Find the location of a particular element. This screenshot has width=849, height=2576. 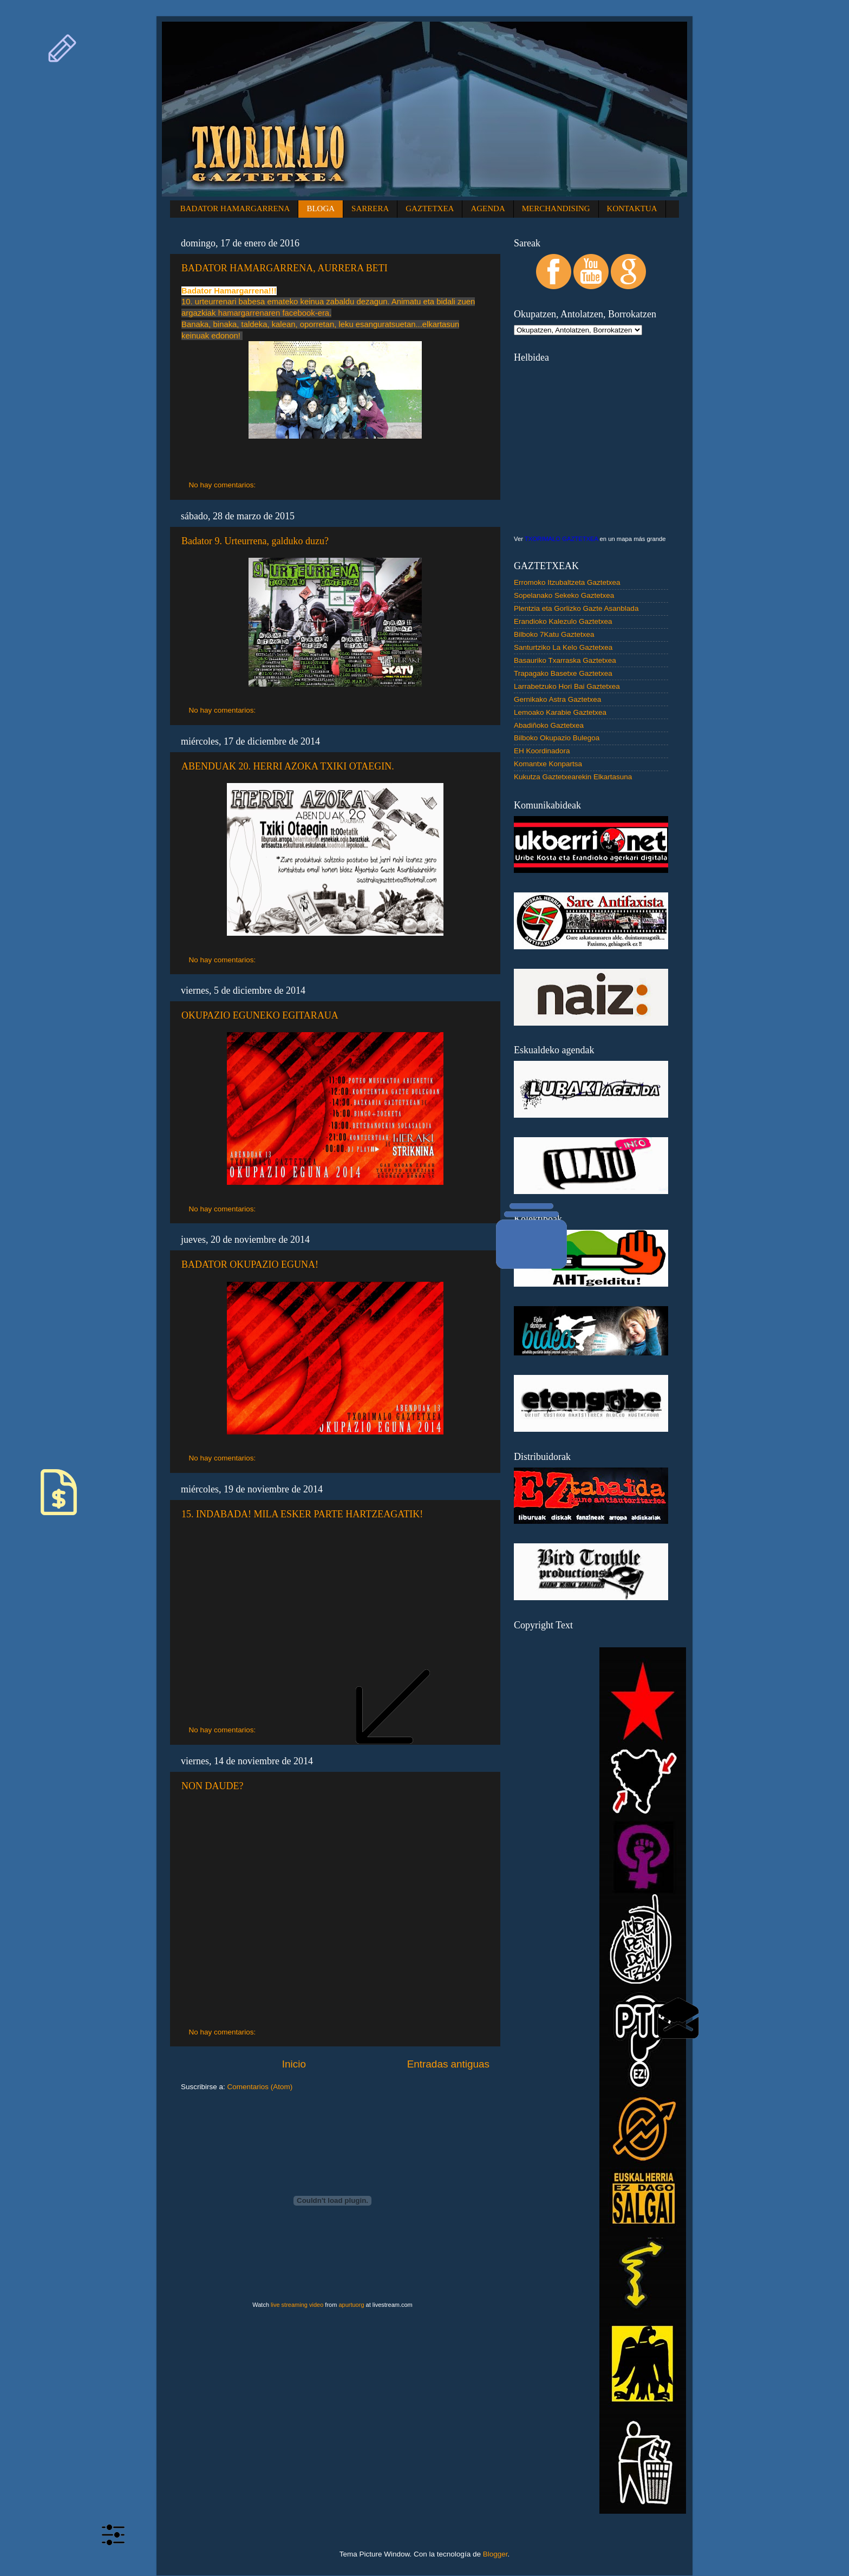

adjust settings or preferences is located at coordinates (113, 2535).